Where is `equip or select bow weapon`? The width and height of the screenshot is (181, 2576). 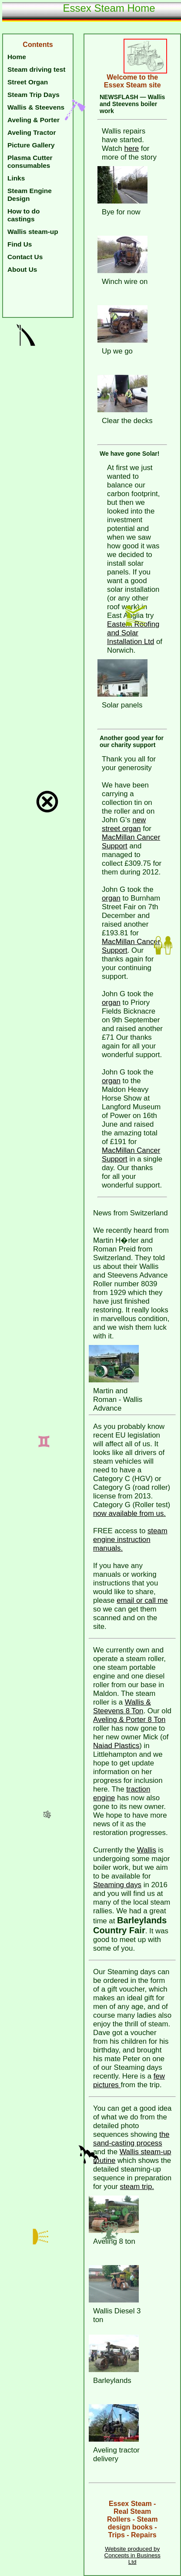 equip or select bow weapon is located at coordinates (23, 334).